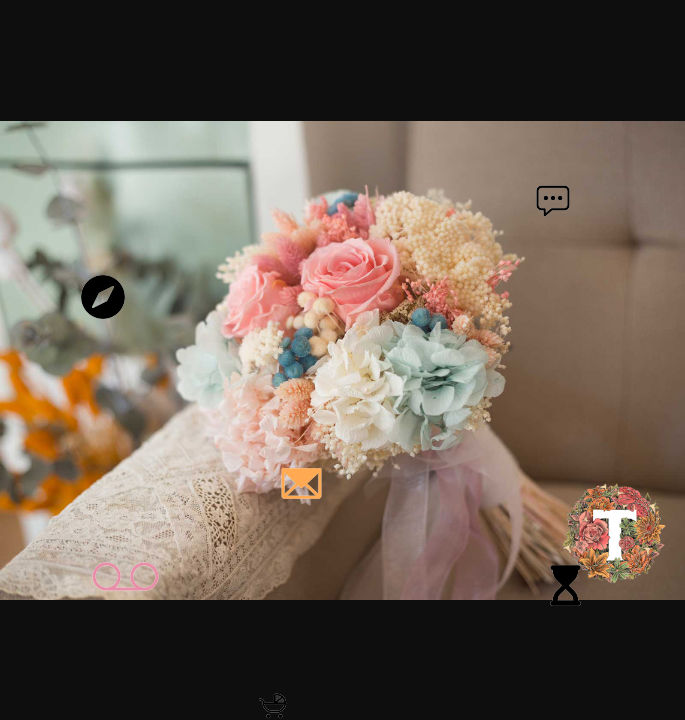 This screenshot has width=685, height=720. What do you see at coordinates (125, 576) in the screenshot?
I see `access your voicemail messages` at bounding box center [125, 576].